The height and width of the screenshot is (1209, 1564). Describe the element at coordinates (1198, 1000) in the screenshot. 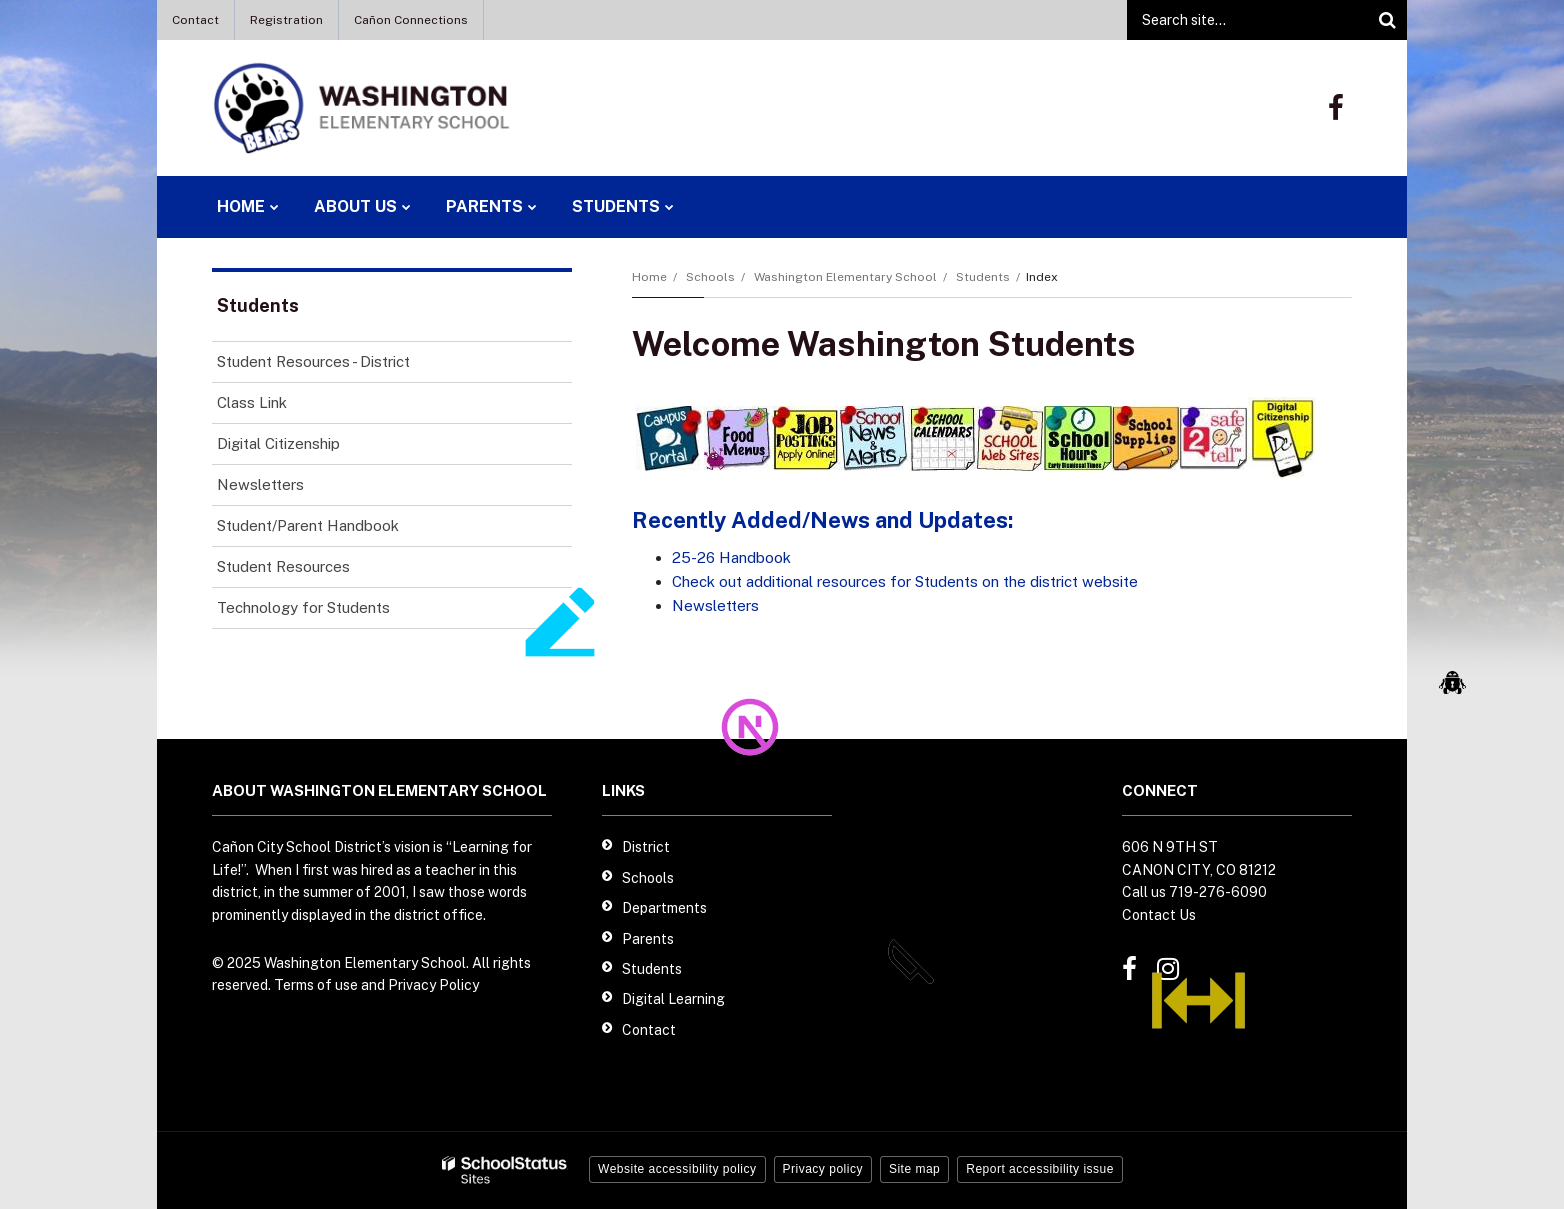

I see `expand content to full width` at that location.